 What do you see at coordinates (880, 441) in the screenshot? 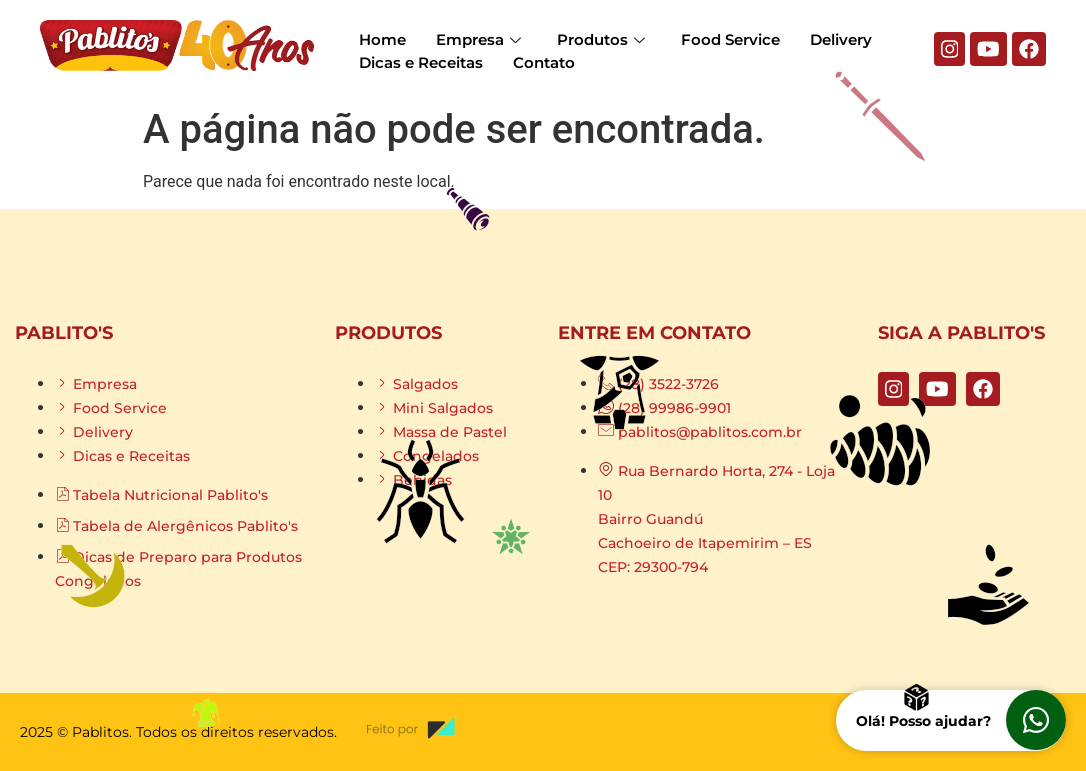
I see `indicates a hungry or gluttonous character status` at bounding box center [880, 441].